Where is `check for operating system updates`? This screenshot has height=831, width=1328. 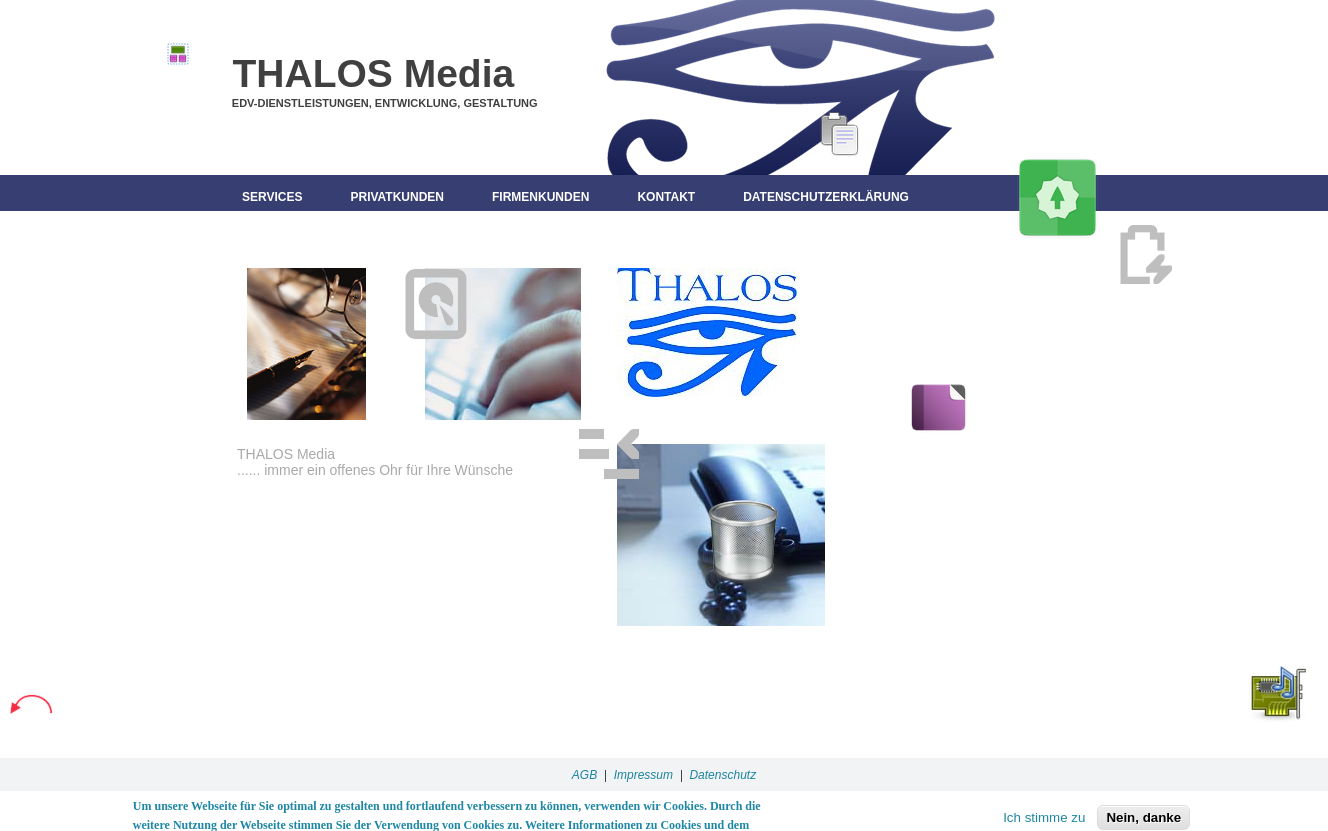 check for operating system updates is located at coordinates (1057, 197).